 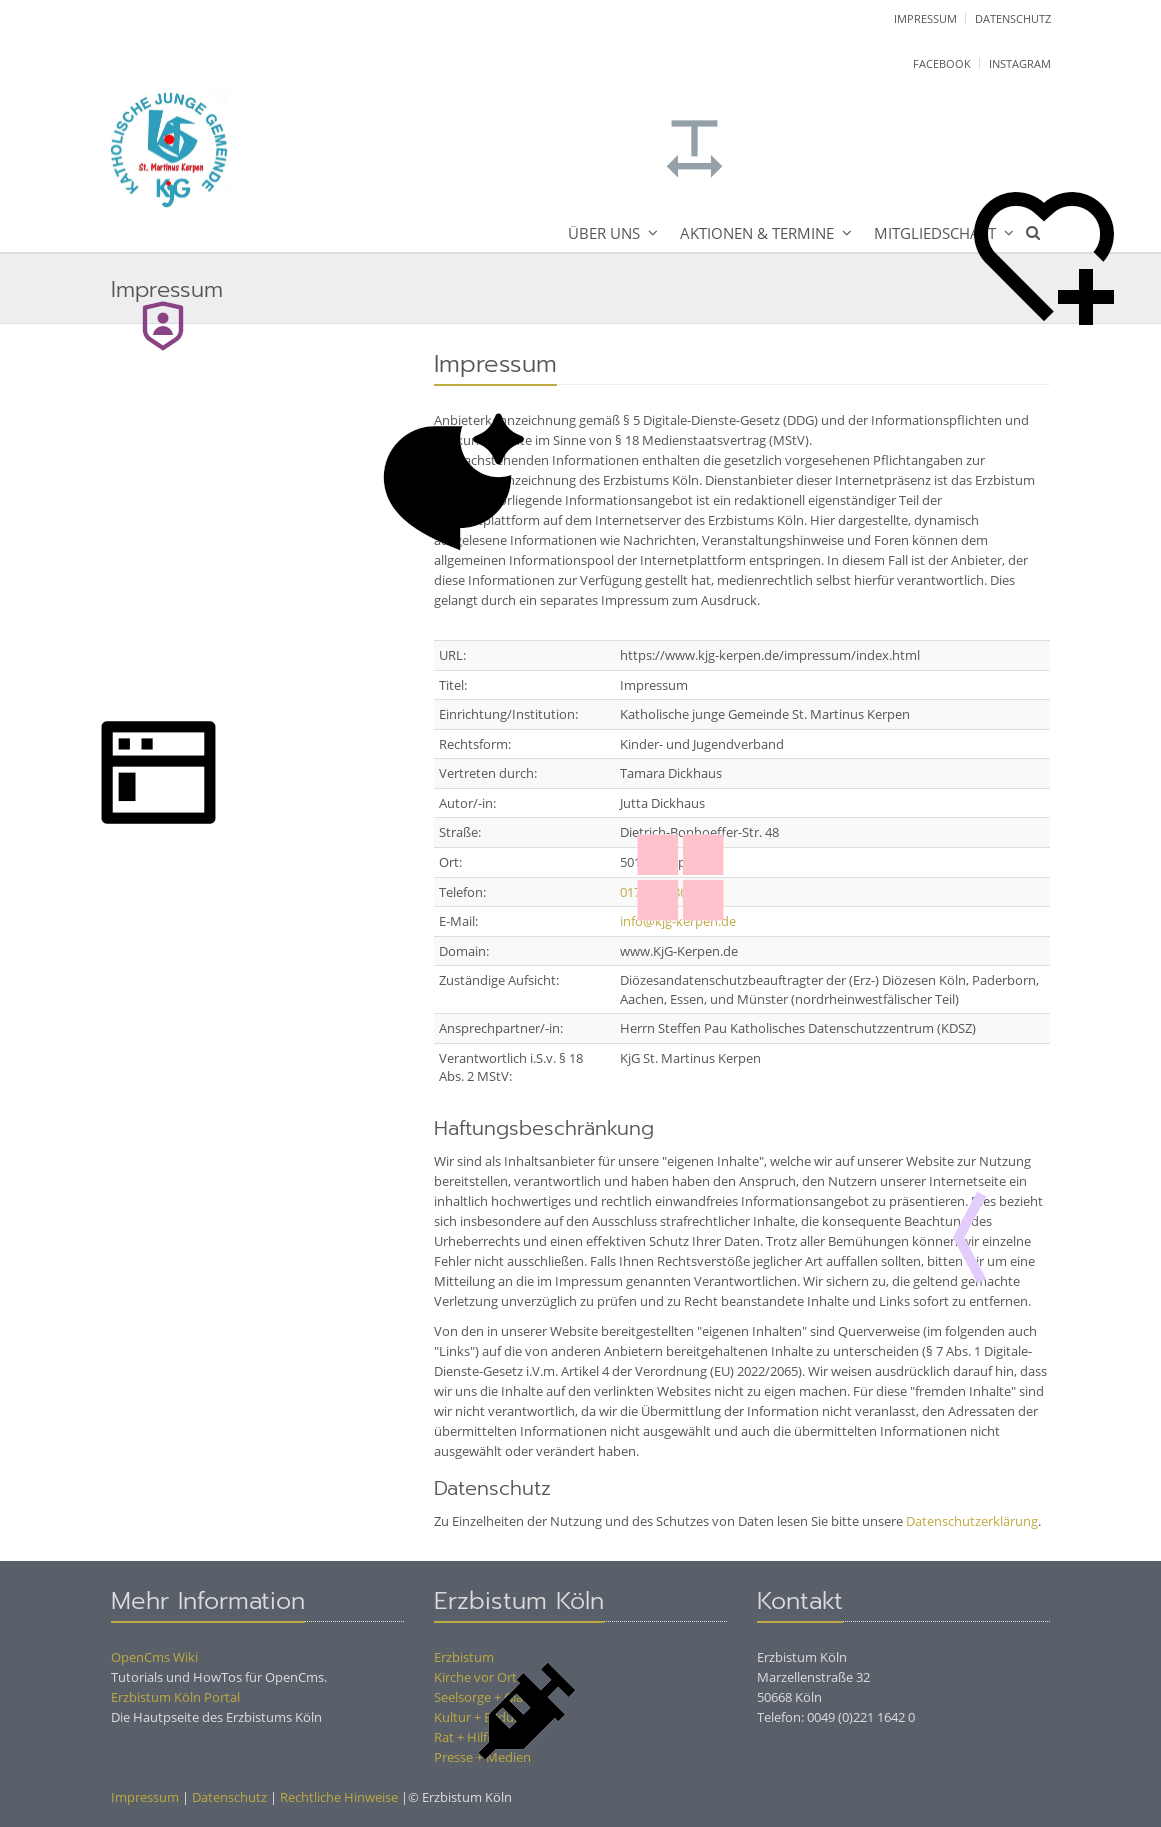 What do you see at coordinates (1044, 255) in the screenshot?
I see `add to favorites` at bounding box center [1044, 255].